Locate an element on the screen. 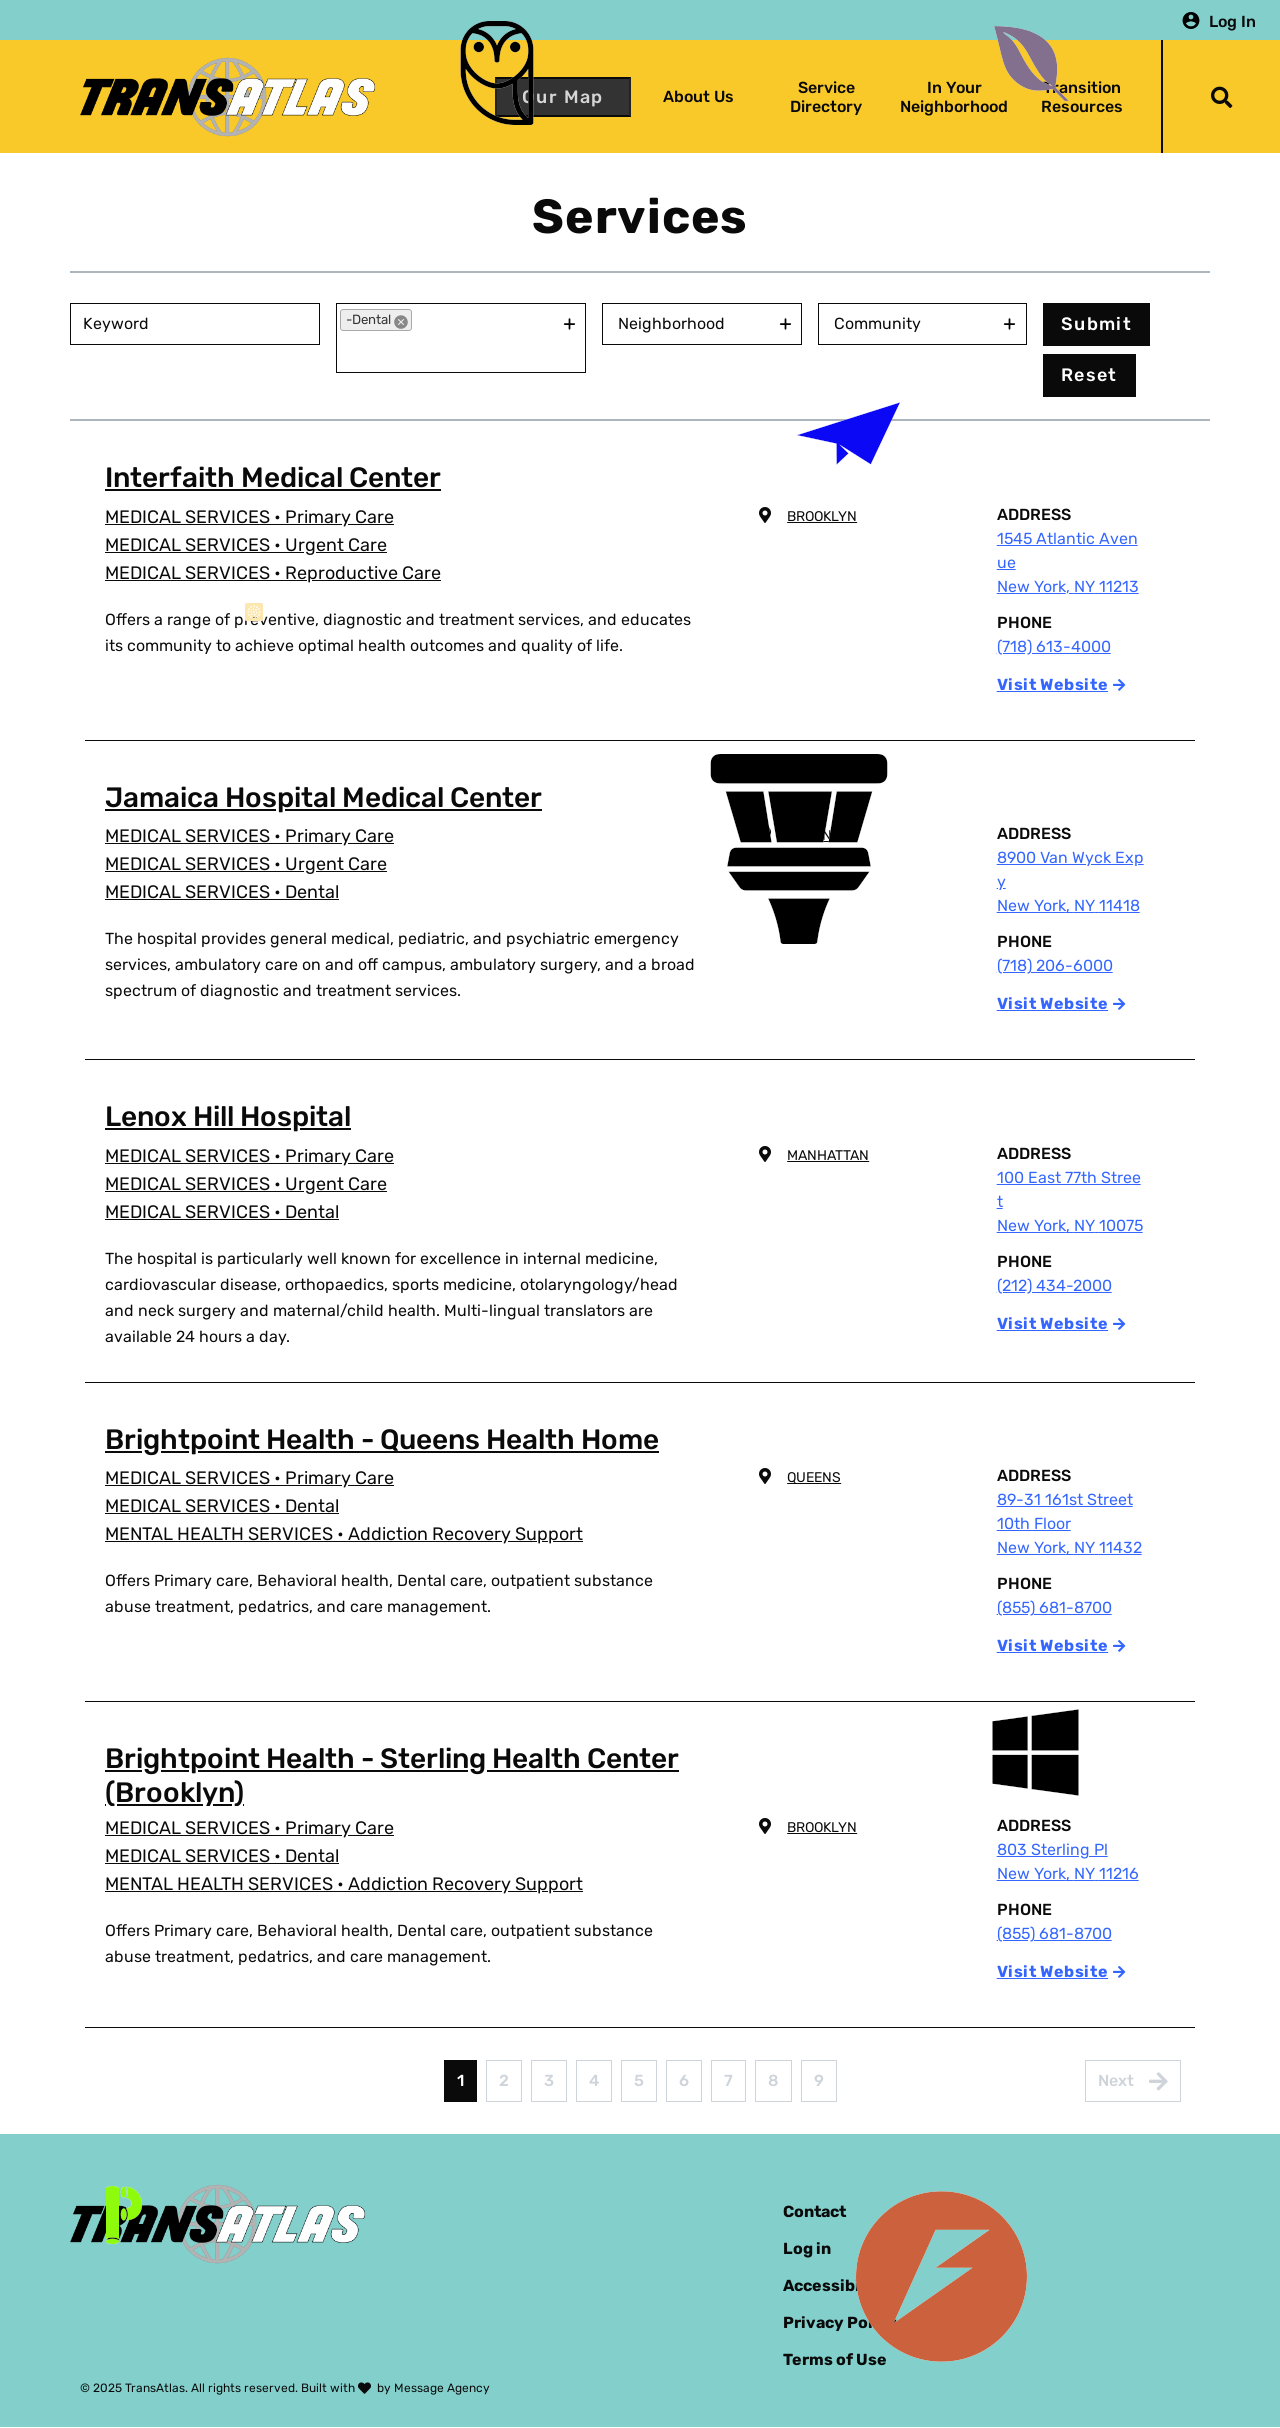  FastAPI framework branding or integration is located at coordinates (941, 2276).